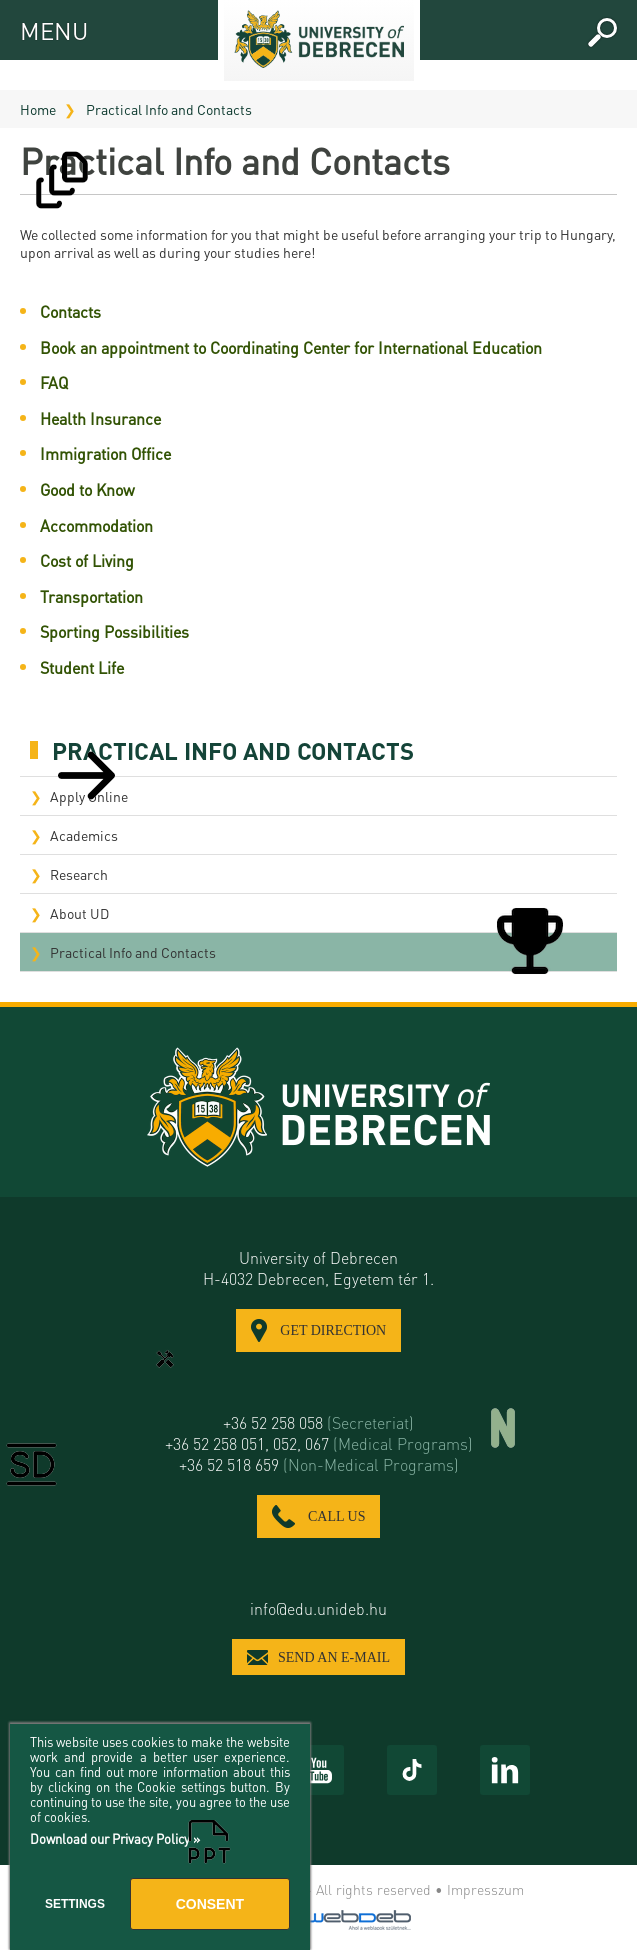  Describe the element at coordinates (503, 1428) in the screenshot. I see `indicates an item starting with the letter n` at that location.